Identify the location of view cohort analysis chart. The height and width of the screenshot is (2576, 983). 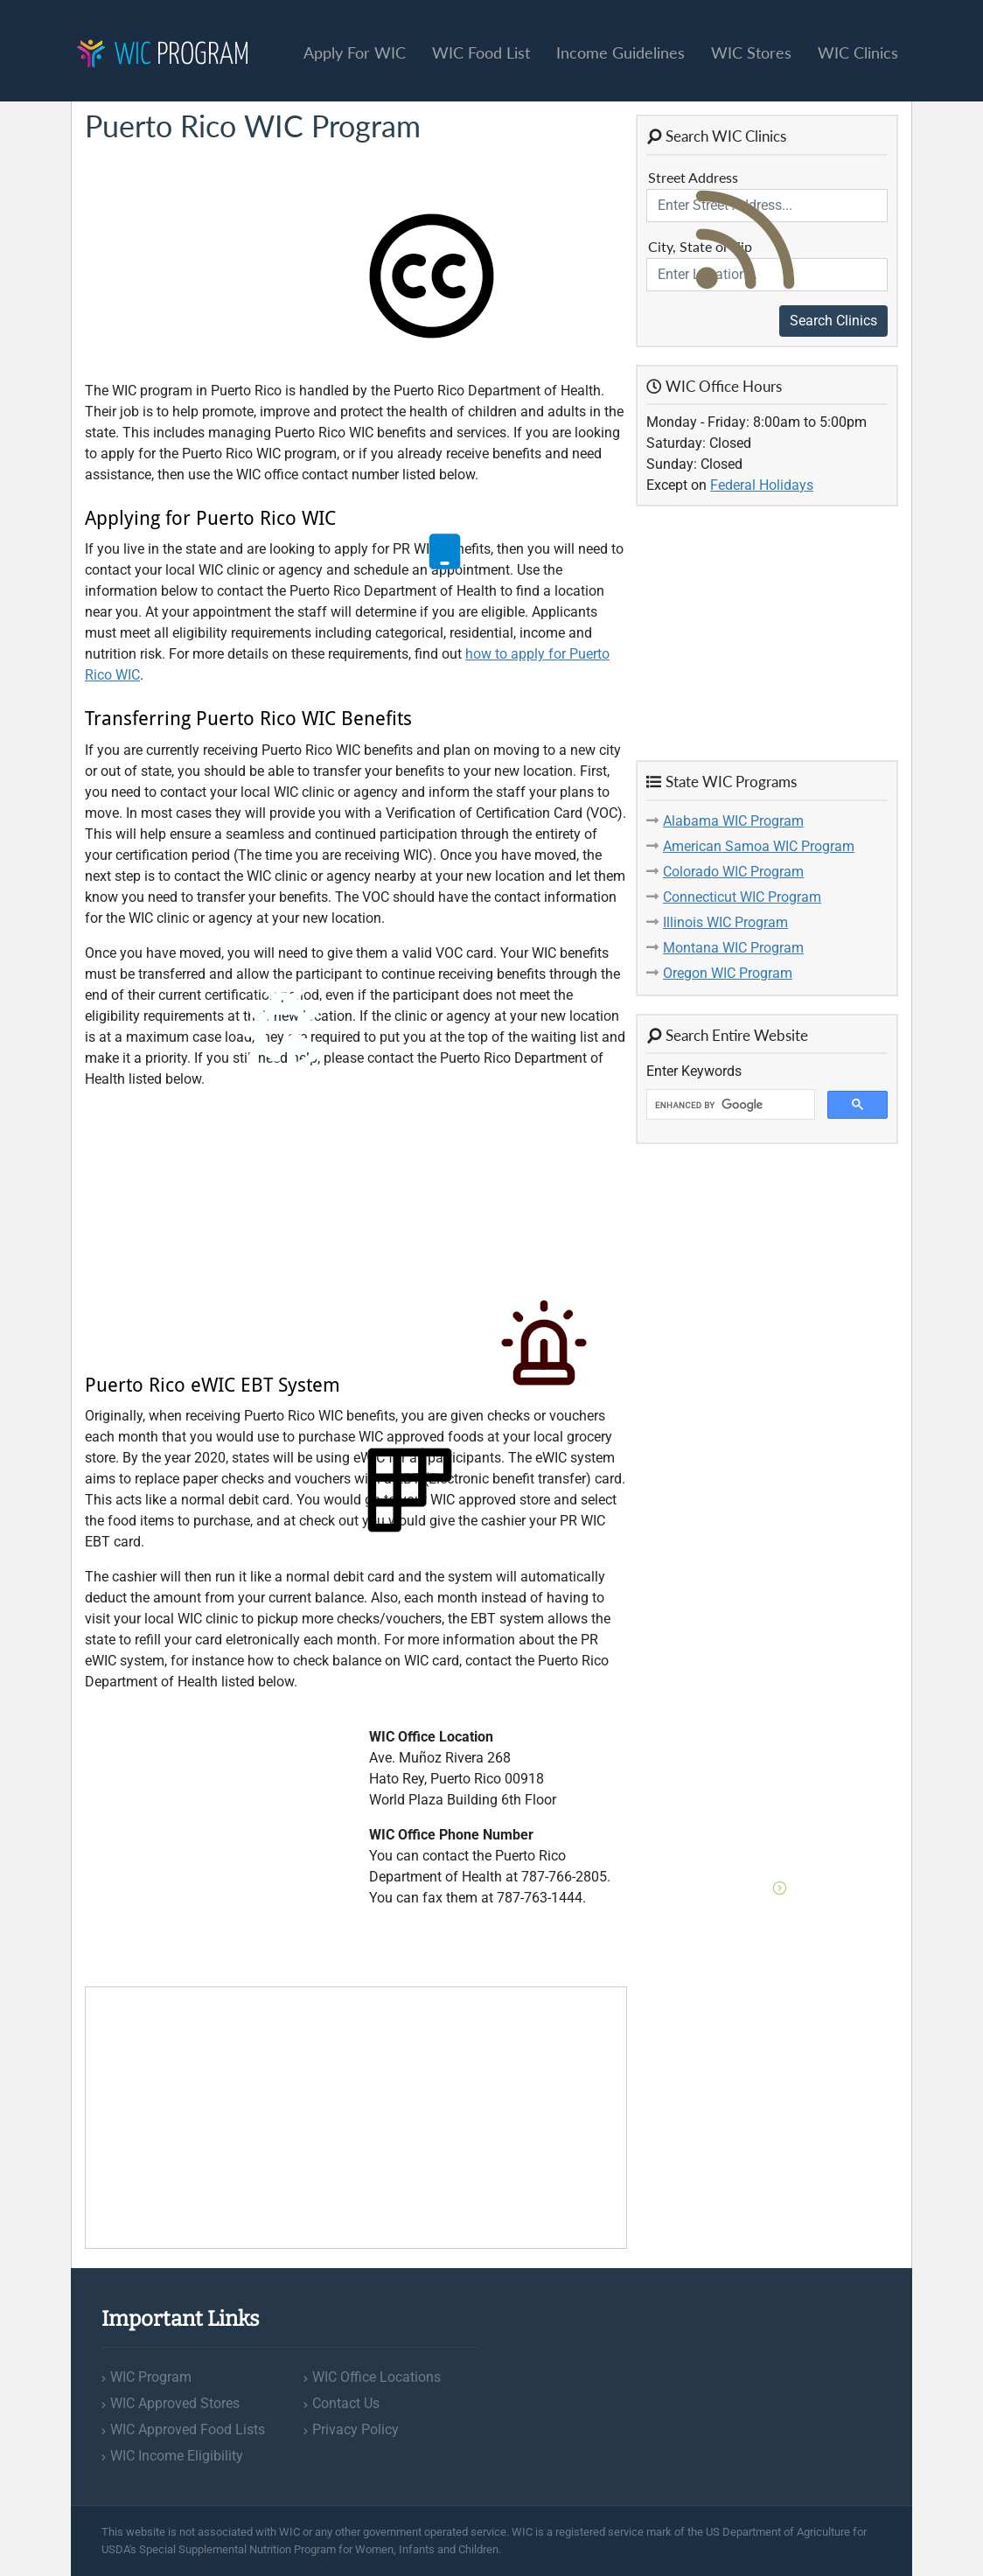
(409, 1490).